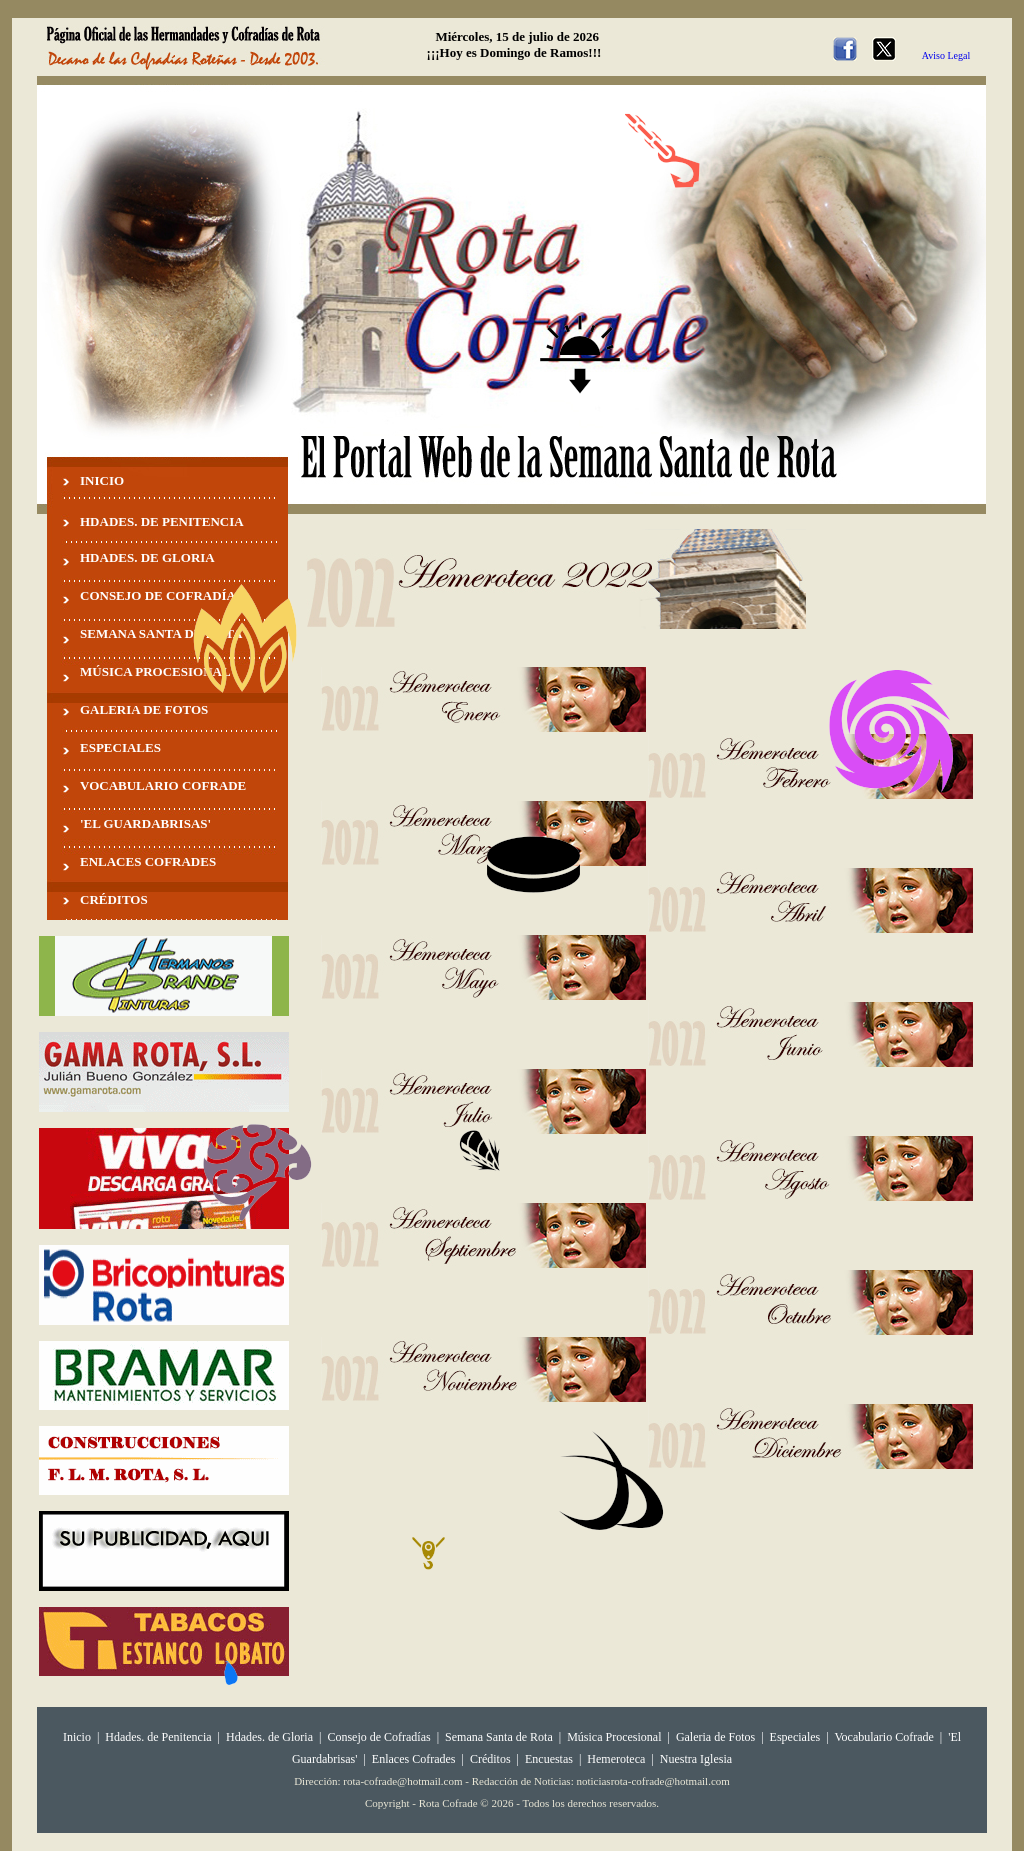 Image resolution: width=1024 pixels, height=1851 pixels. What do you see at coordinates (891, 733) in the screenshot?
I see `decorative floral or nature-themed game element` at bounding box center [891, 733].